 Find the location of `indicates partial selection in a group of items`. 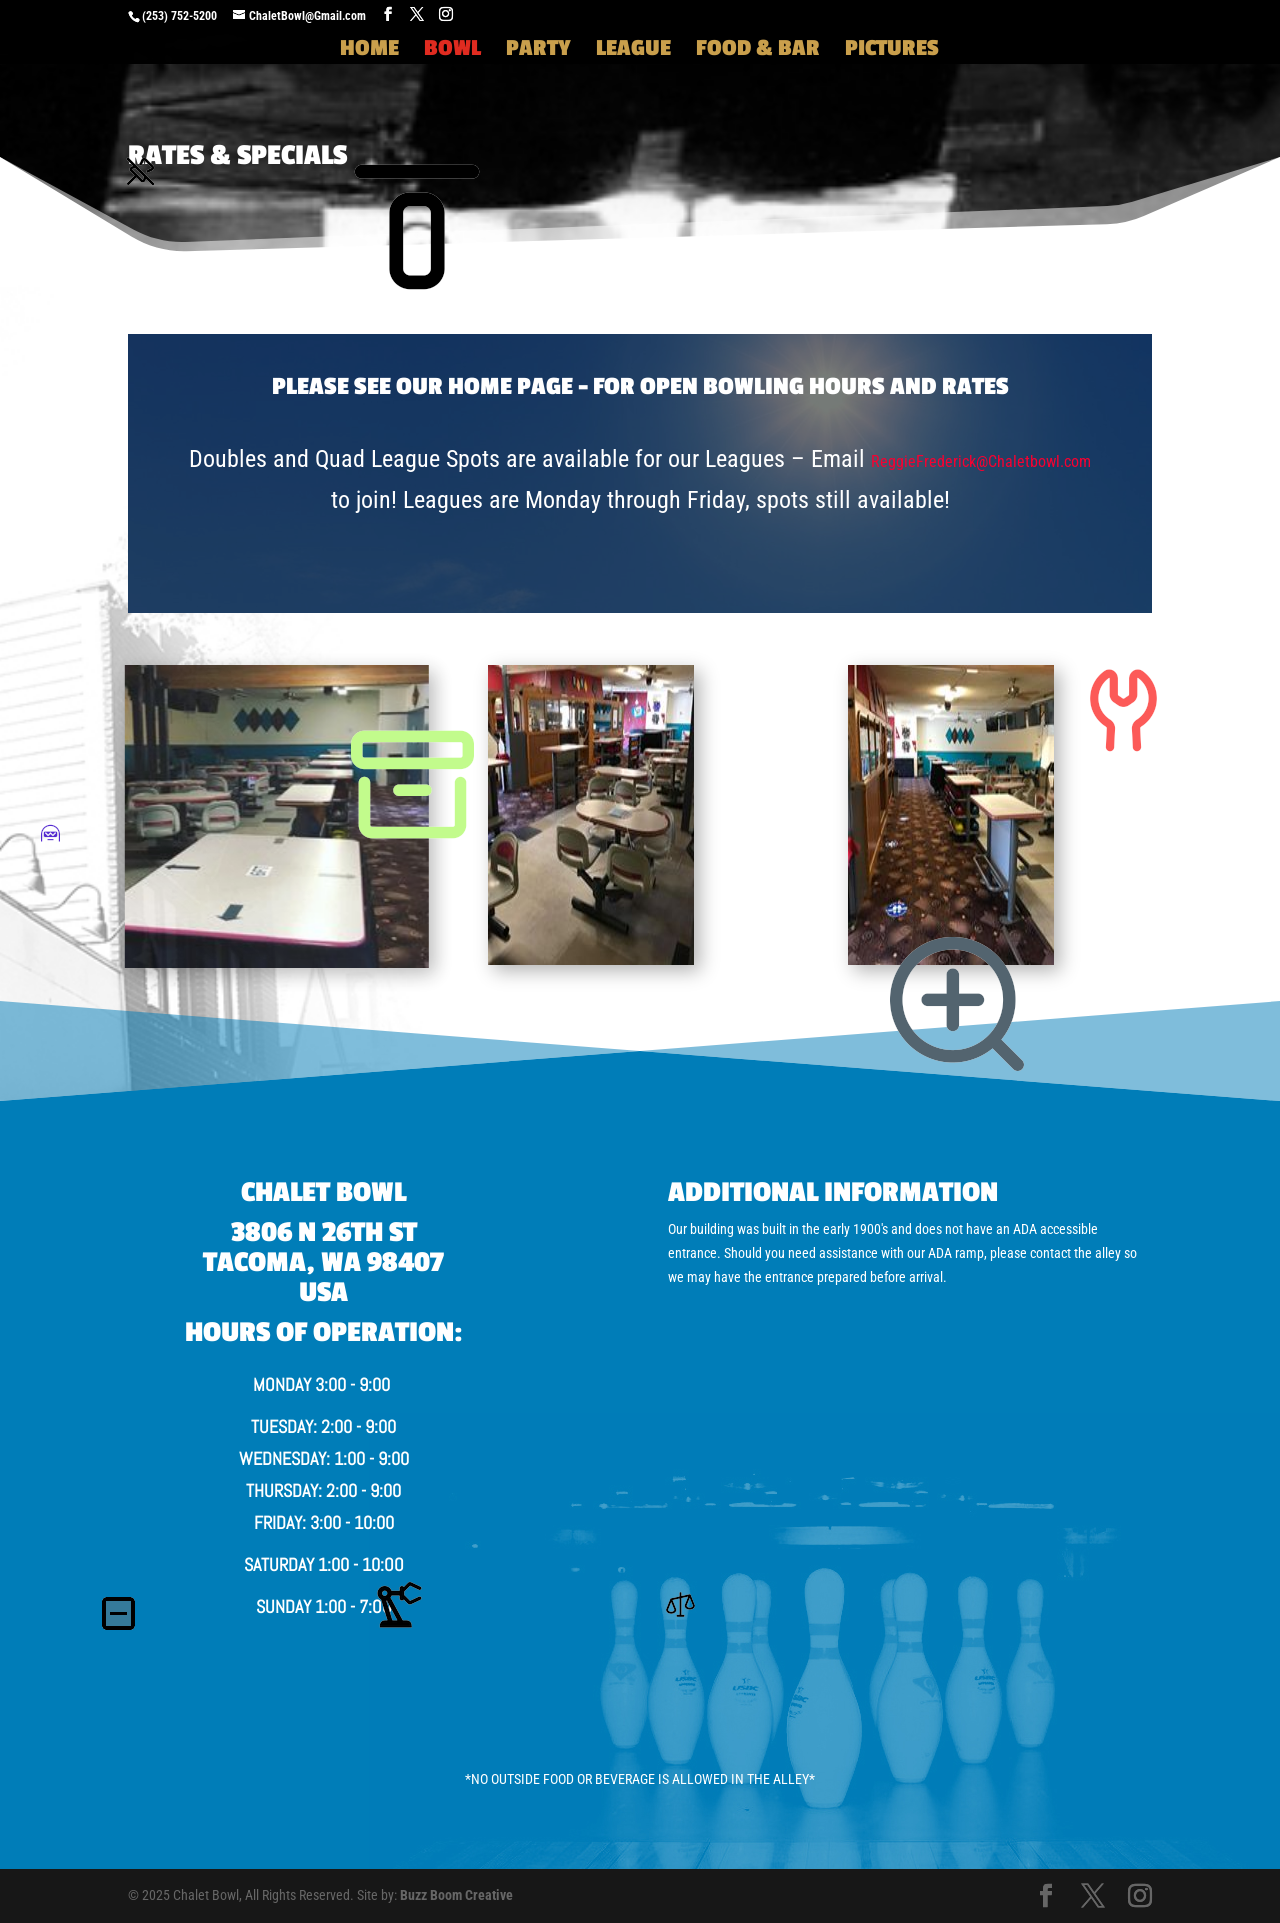

indicates partial selection in a group of items is located at coordinates (118, 1613).